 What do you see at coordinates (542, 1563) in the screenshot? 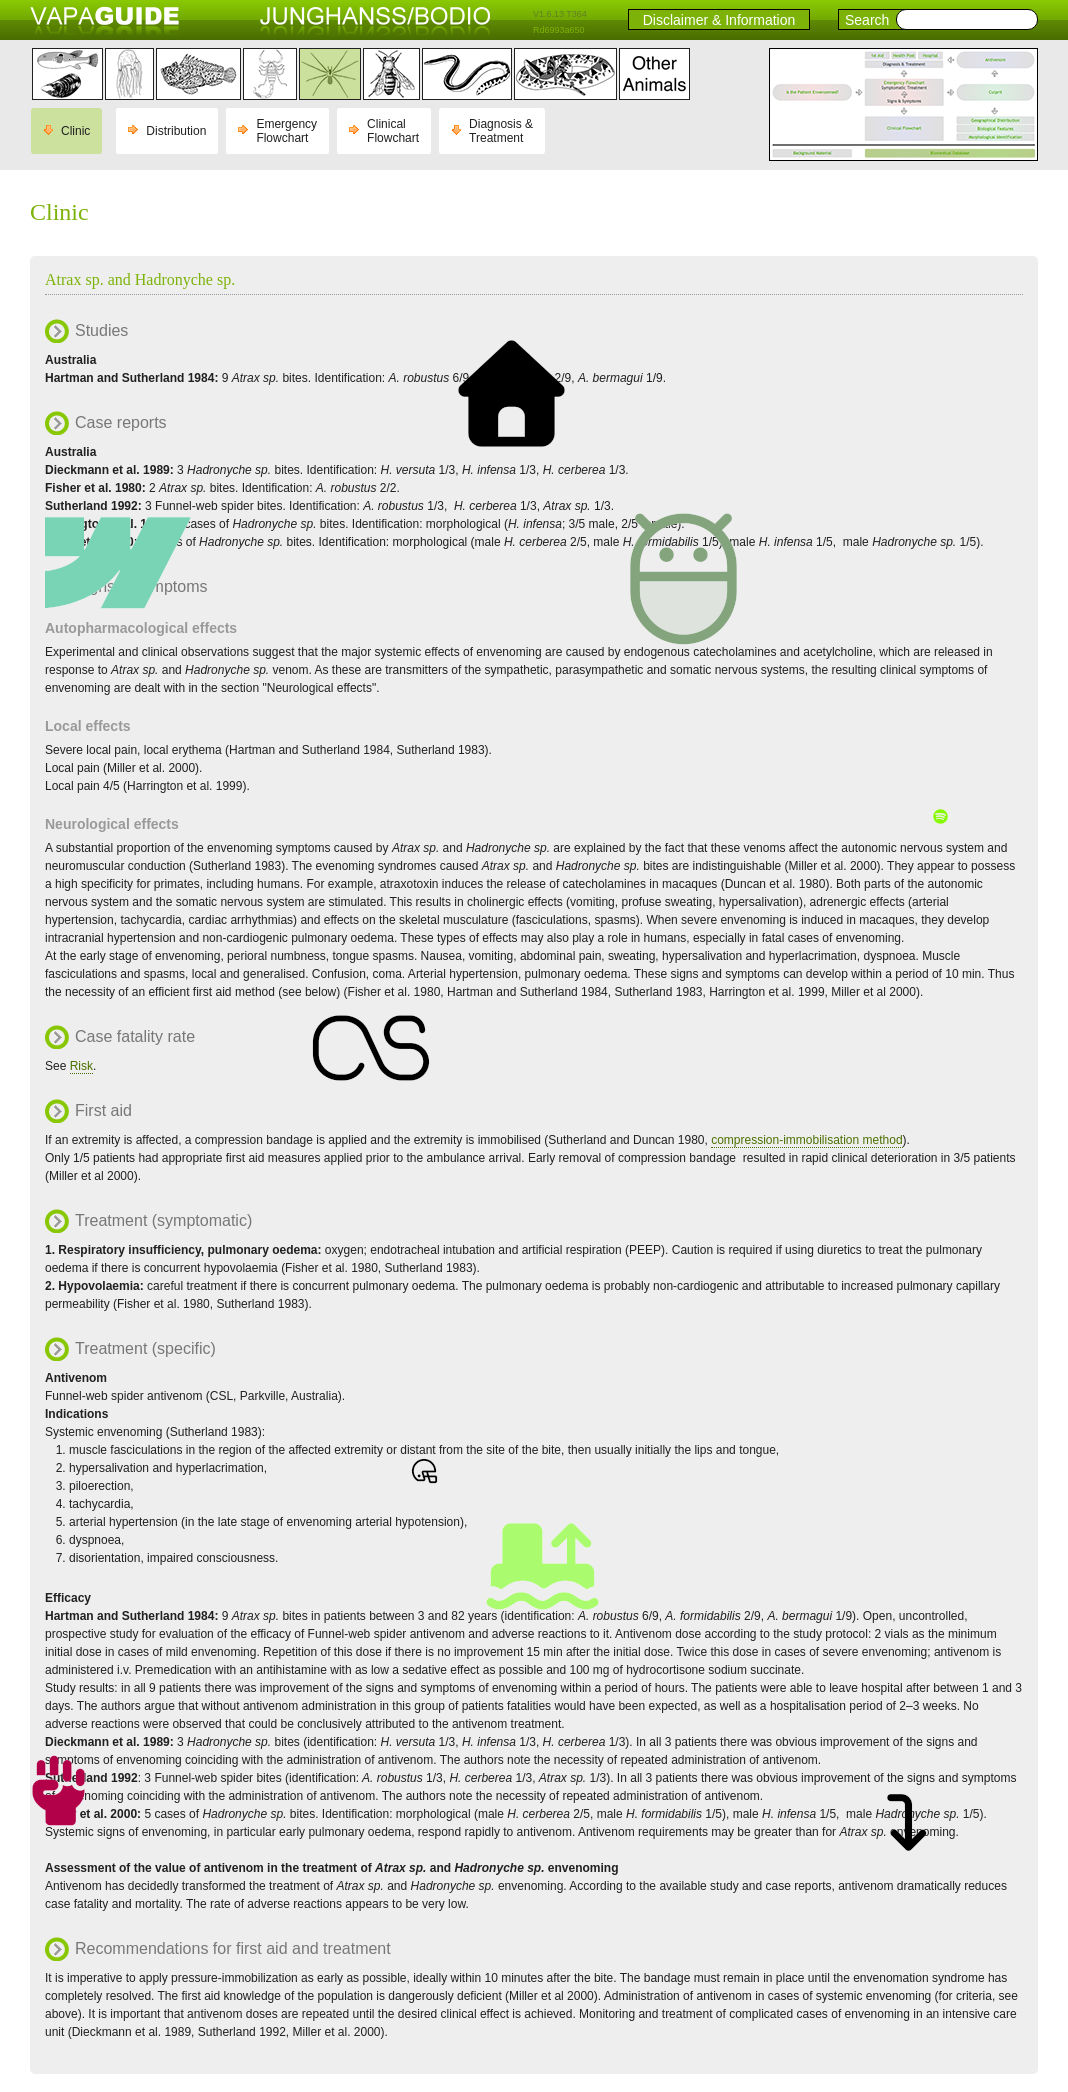
I see `upload or export water pump data` at bounding box center [542, 1563].